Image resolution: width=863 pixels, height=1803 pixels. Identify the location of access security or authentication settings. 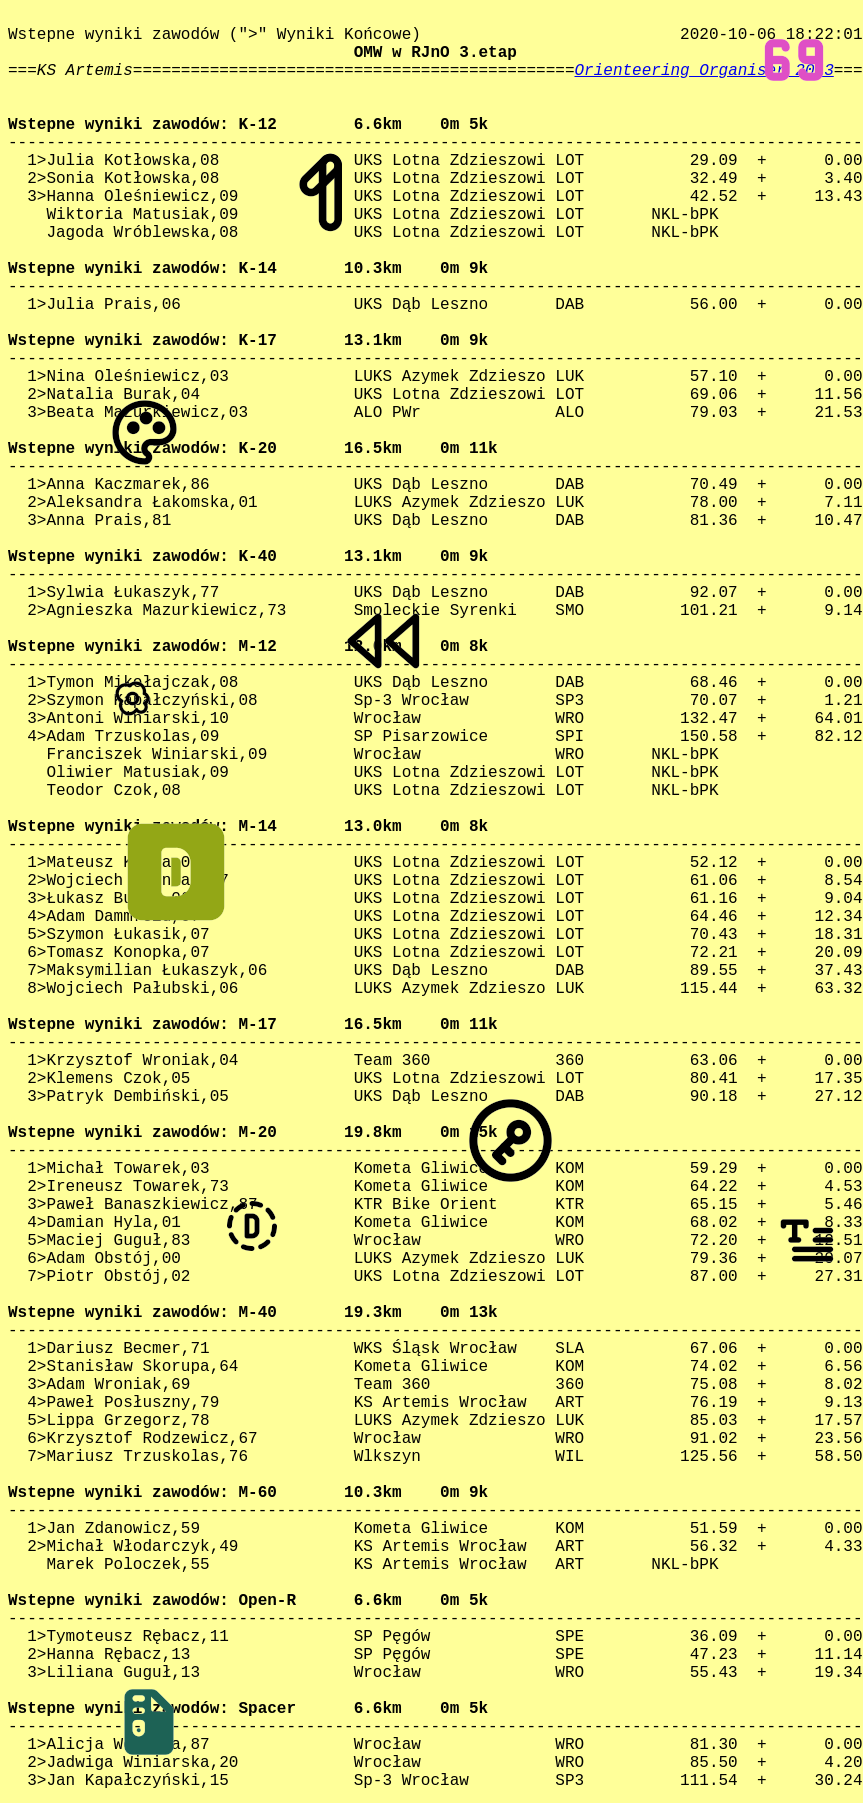
(510, 1140).